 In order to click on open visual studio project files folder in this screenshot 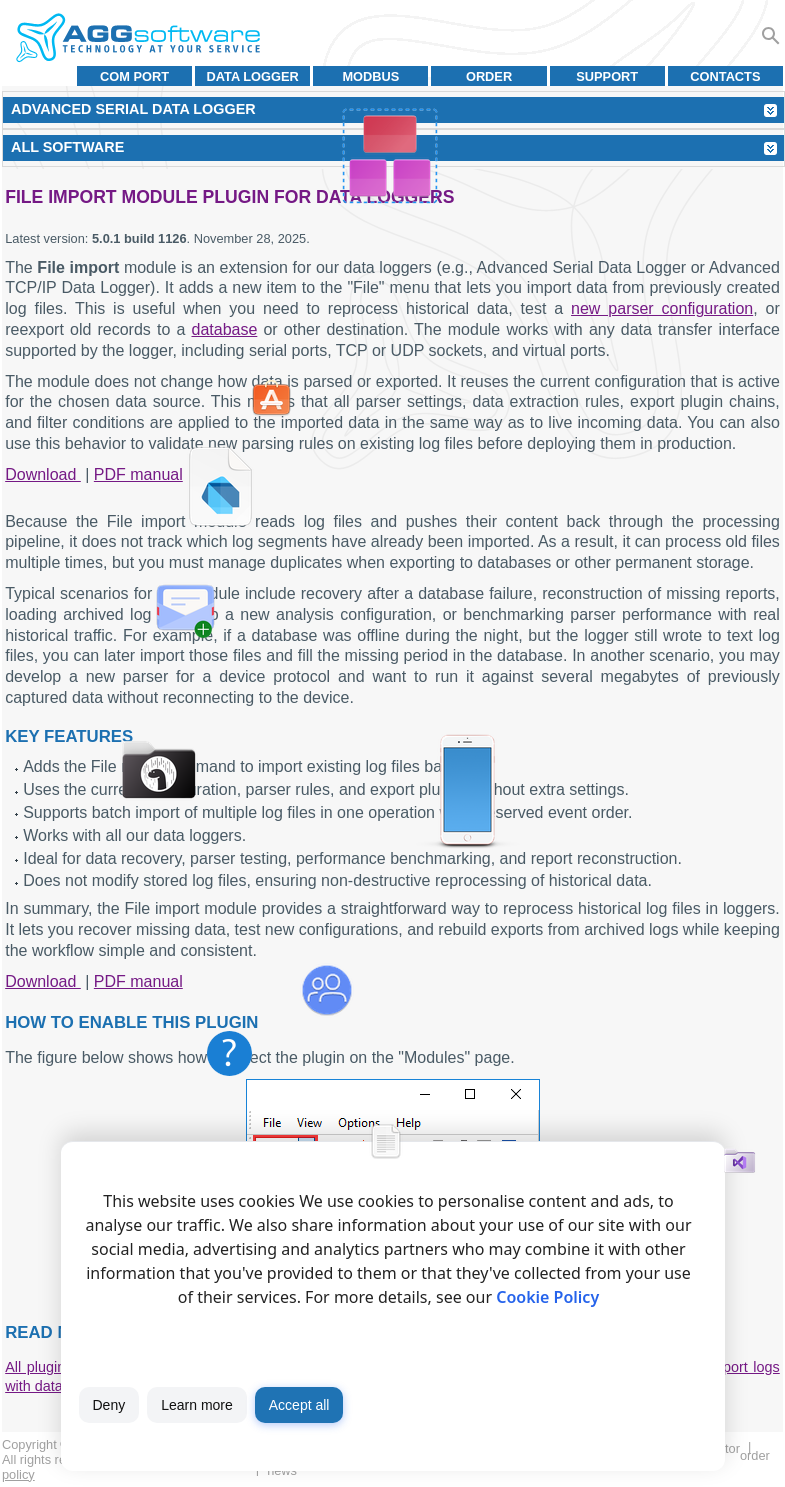, I will do `click(739, 1161)`.